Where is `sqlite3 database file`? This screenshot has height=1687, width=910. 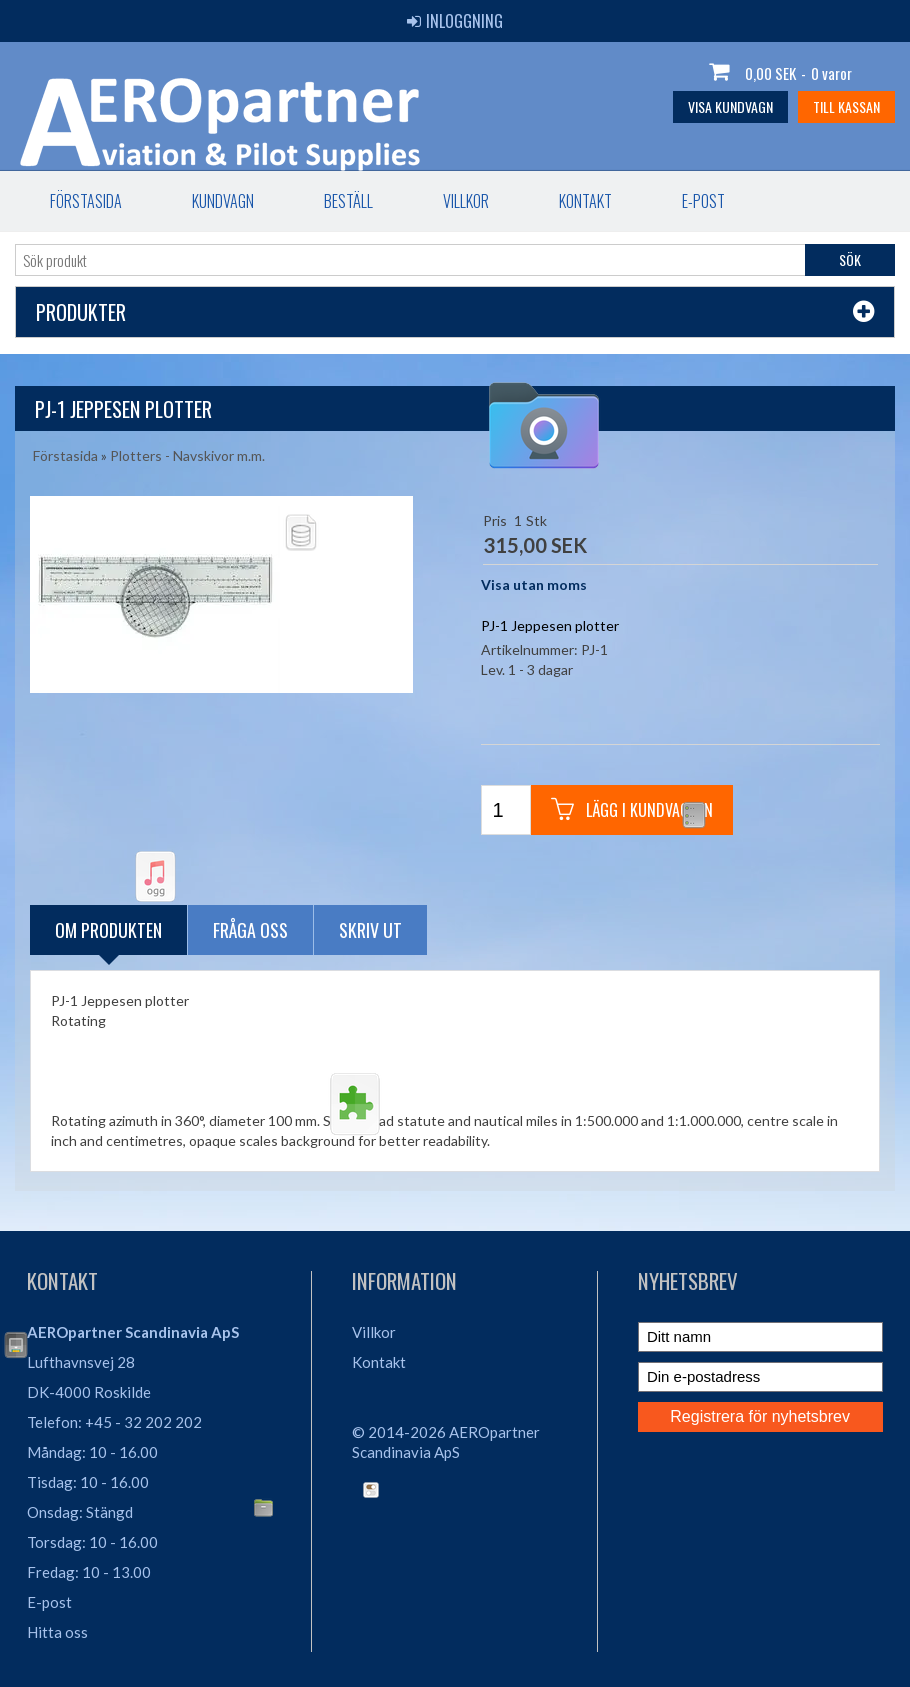
sqlite3 database file is located at coordinates (301, 532).